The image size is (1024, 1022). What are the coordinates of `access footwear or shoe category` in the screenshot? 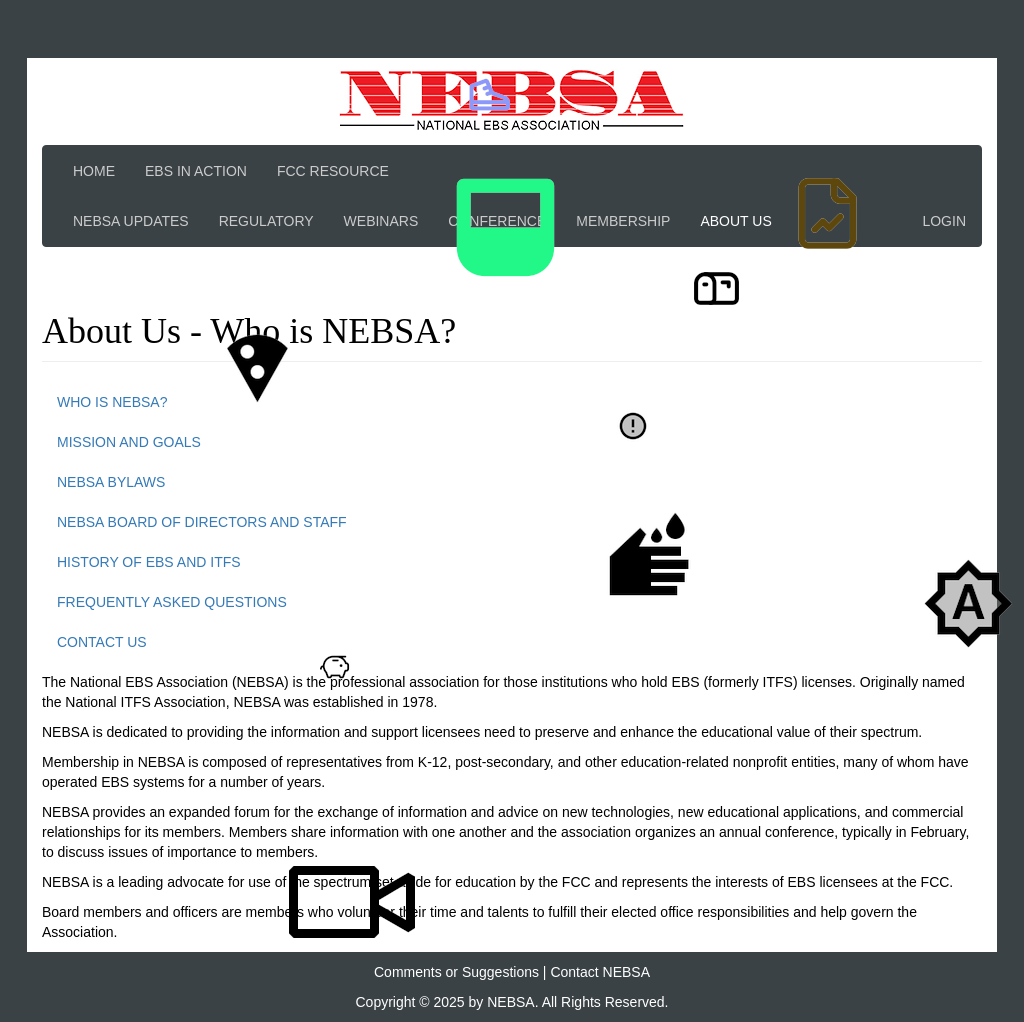 It's located at (488, 96).